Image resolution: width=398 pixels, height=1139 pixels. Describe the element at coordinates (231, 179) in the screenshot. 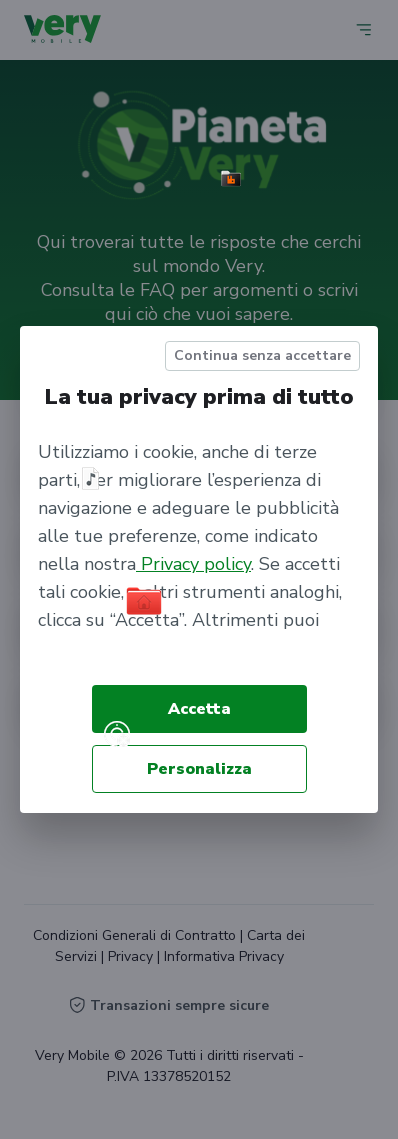

I see `open folder containing RabbitMQ configuration files` at that location.